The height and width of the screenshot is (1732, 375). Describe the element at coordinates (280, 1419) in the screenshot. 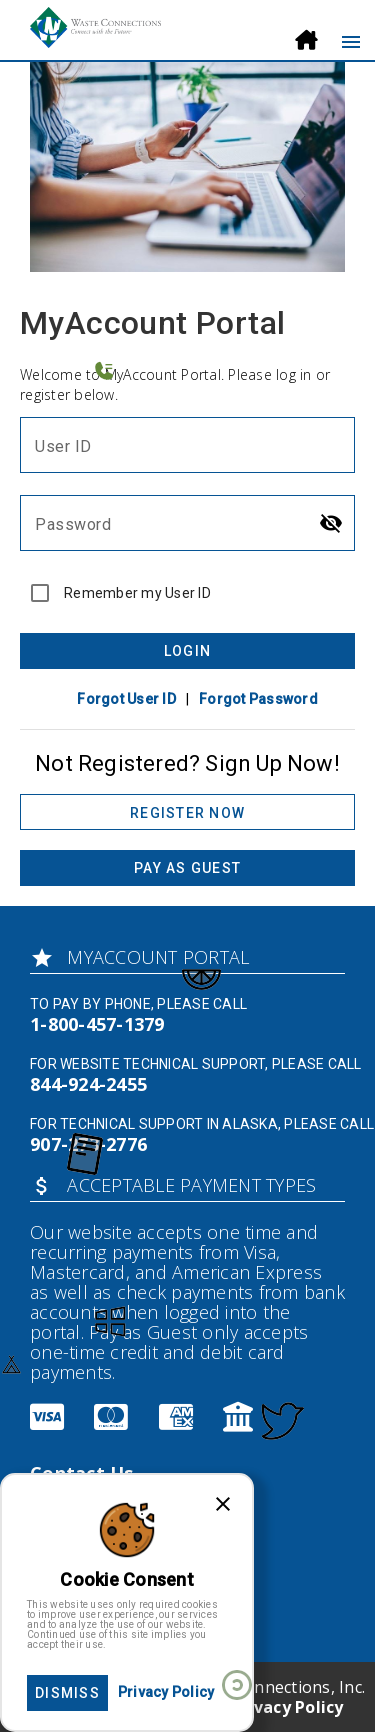

I see `share to twitter` at that location.